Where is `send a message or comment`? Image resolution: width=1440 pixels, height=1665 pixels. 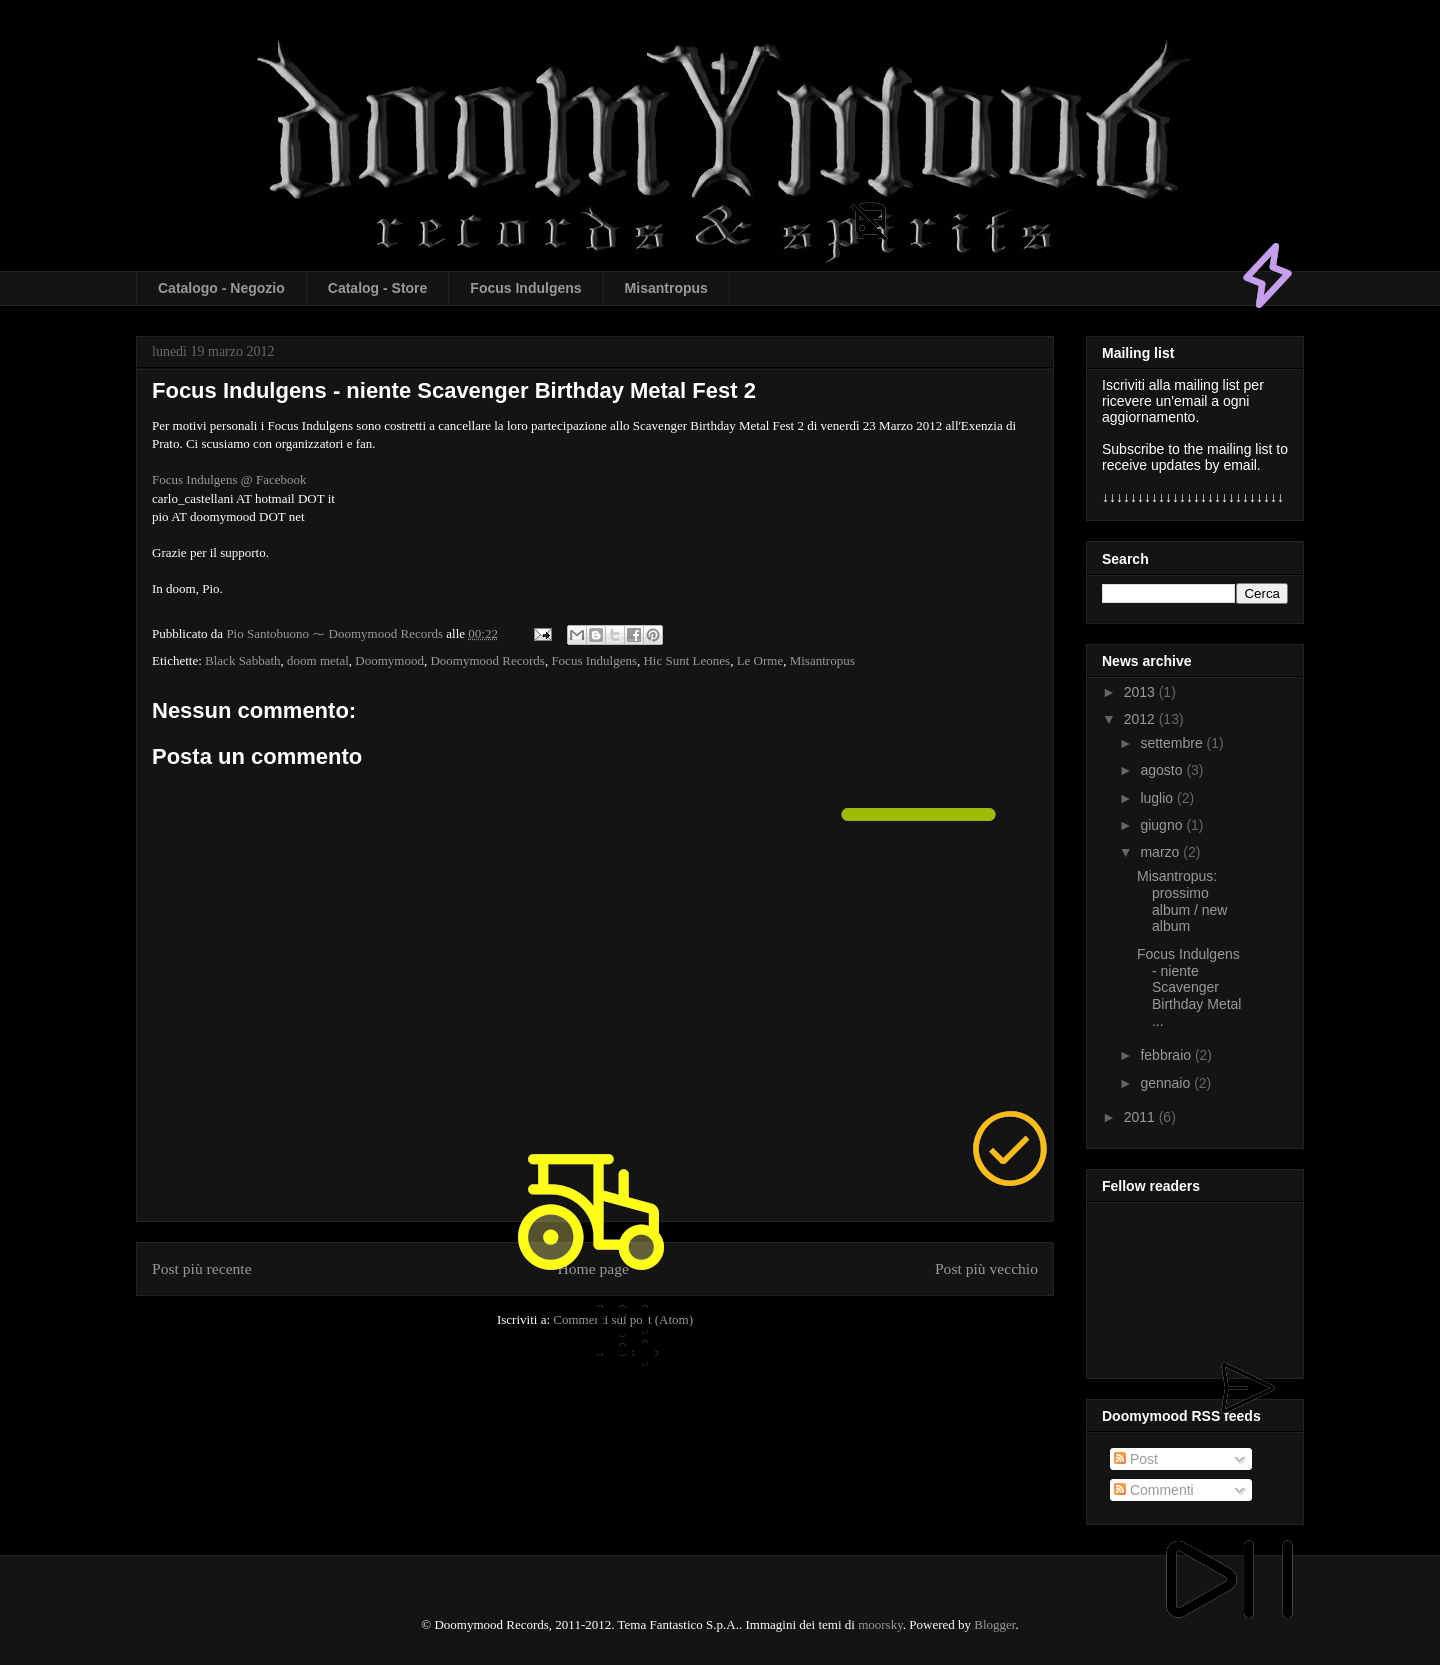 send a message or comment is located at coordinates (1248, 1388).